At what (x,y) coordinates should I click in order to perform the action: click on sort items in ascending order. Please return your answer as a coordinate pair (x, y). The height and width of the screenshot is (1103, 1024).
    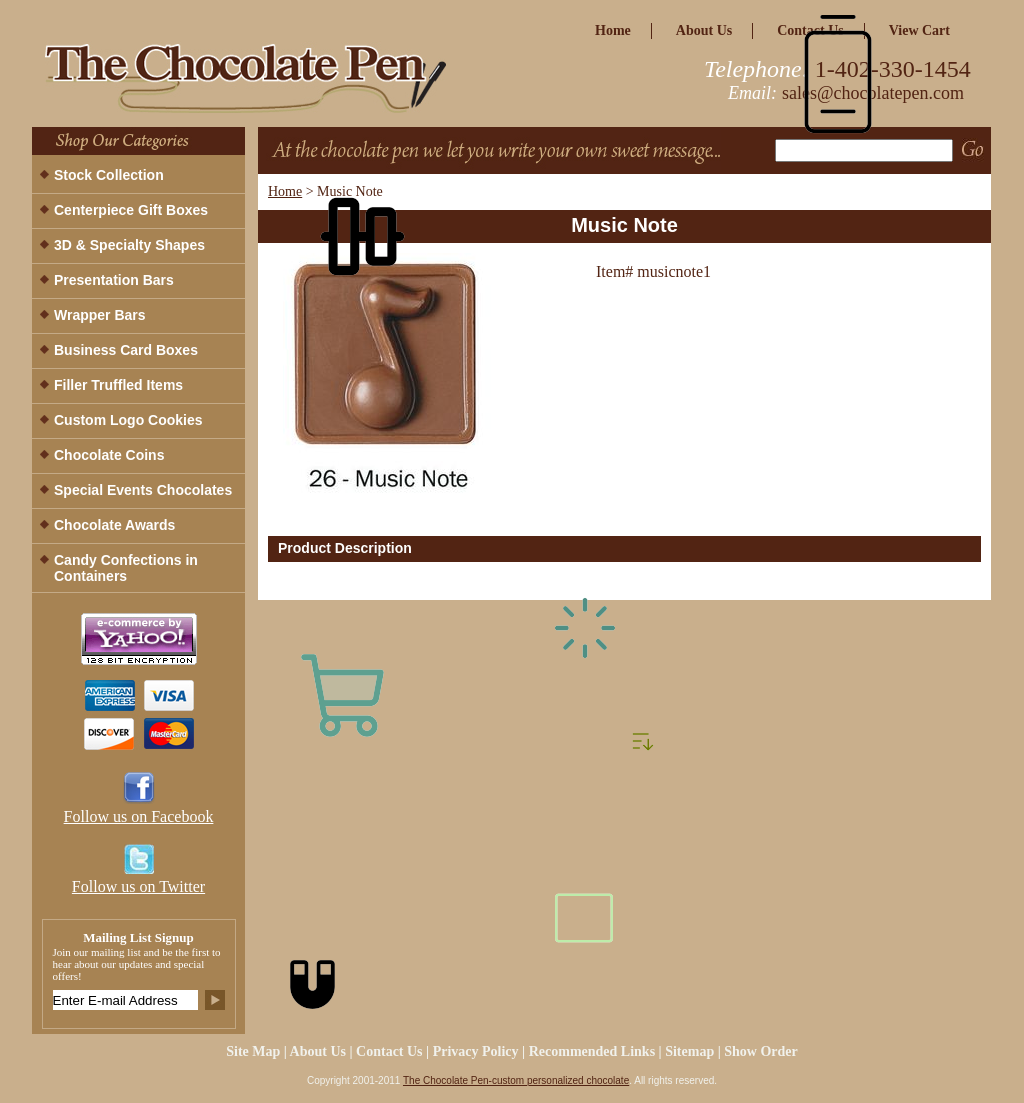
    Looking at the image, I should click on (642, 741).